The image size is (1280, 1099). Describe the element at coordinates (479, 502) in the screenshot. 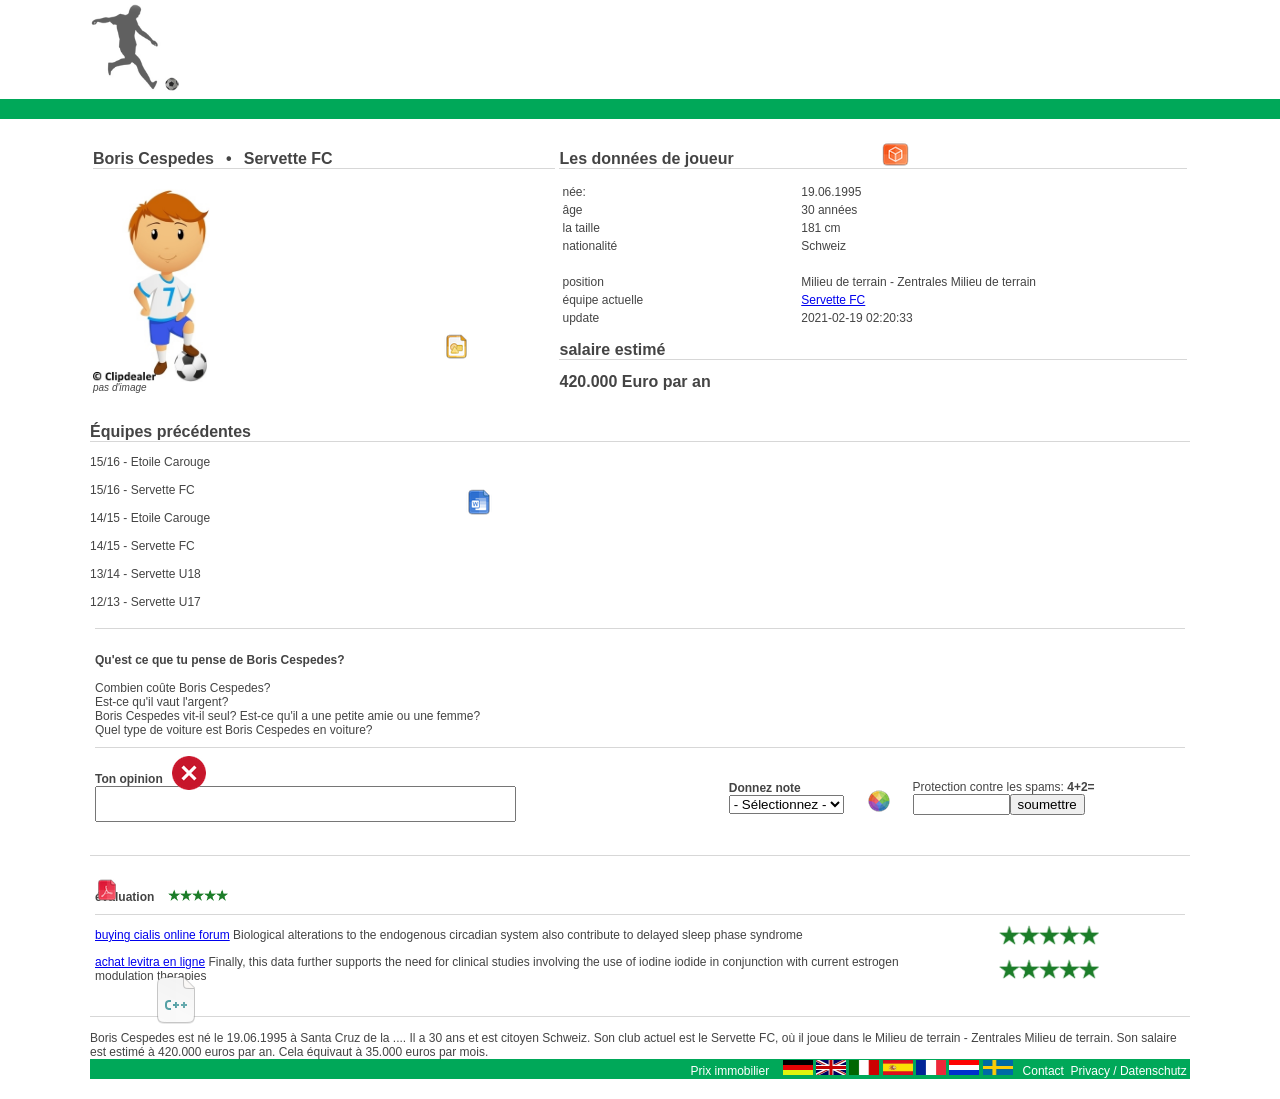

I see `open a microsoft word document` at that location.